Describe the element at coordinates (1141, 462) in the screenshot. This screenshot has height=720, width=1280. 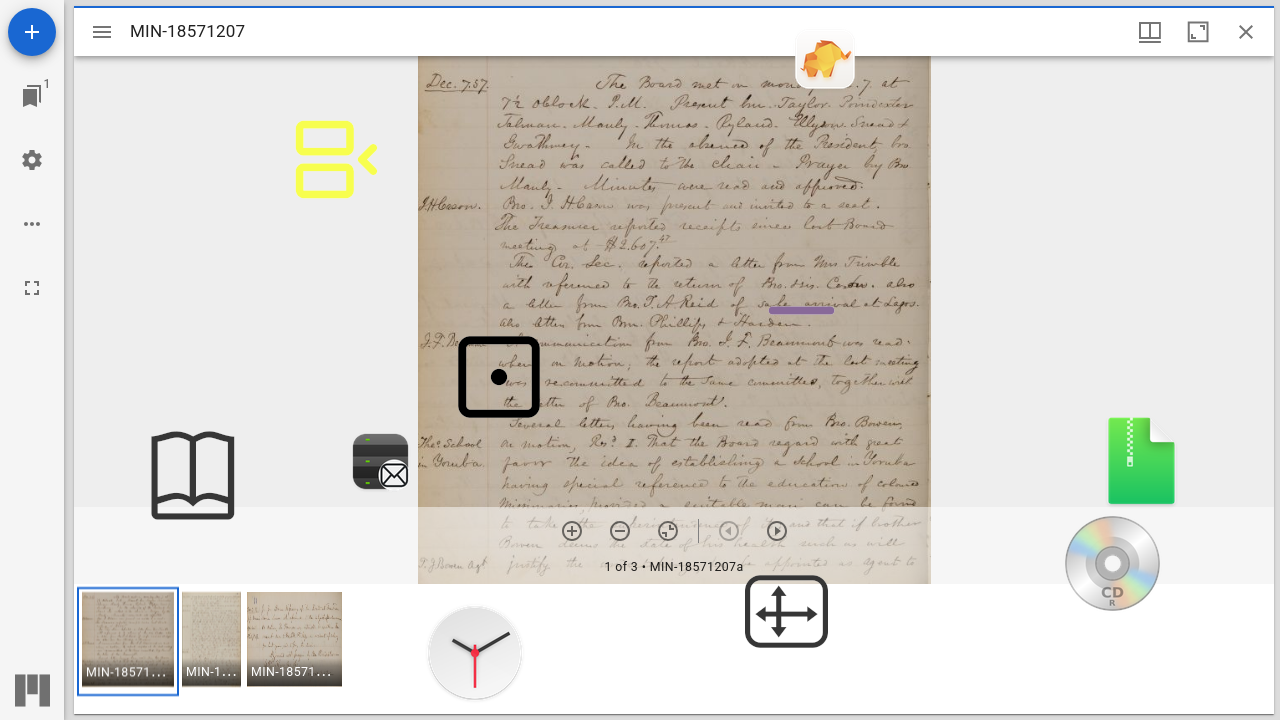
I see `compressed archive file (.arc format)` at that location.